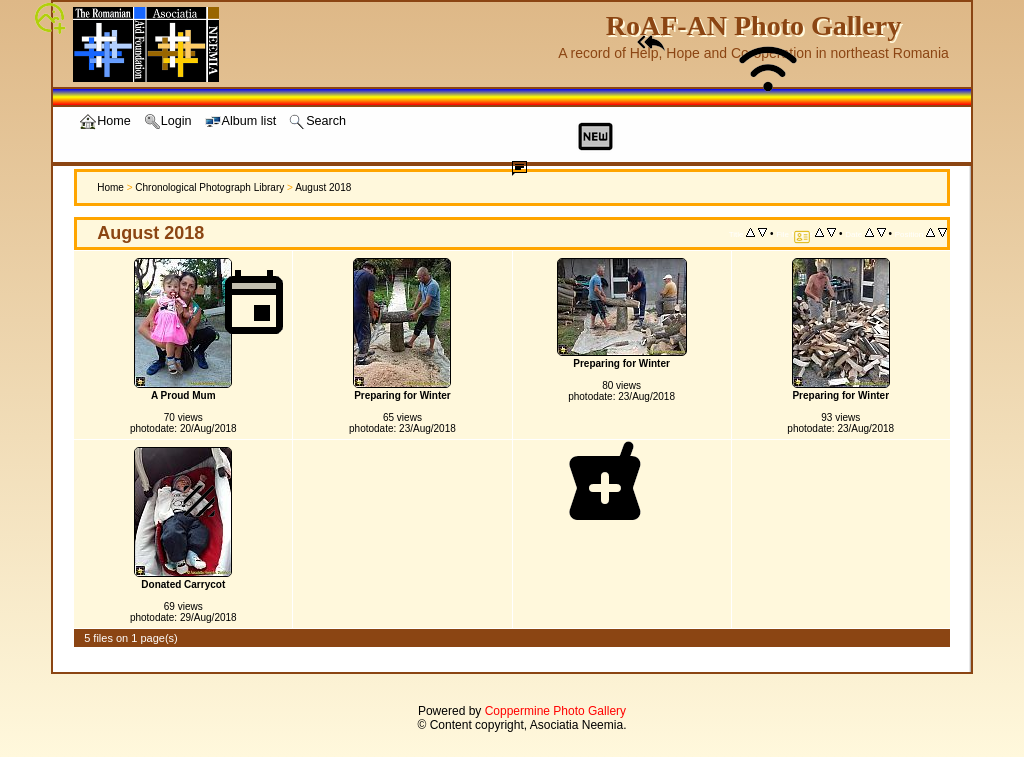  I want to click on add an event to your calendar, so click(254, 305).